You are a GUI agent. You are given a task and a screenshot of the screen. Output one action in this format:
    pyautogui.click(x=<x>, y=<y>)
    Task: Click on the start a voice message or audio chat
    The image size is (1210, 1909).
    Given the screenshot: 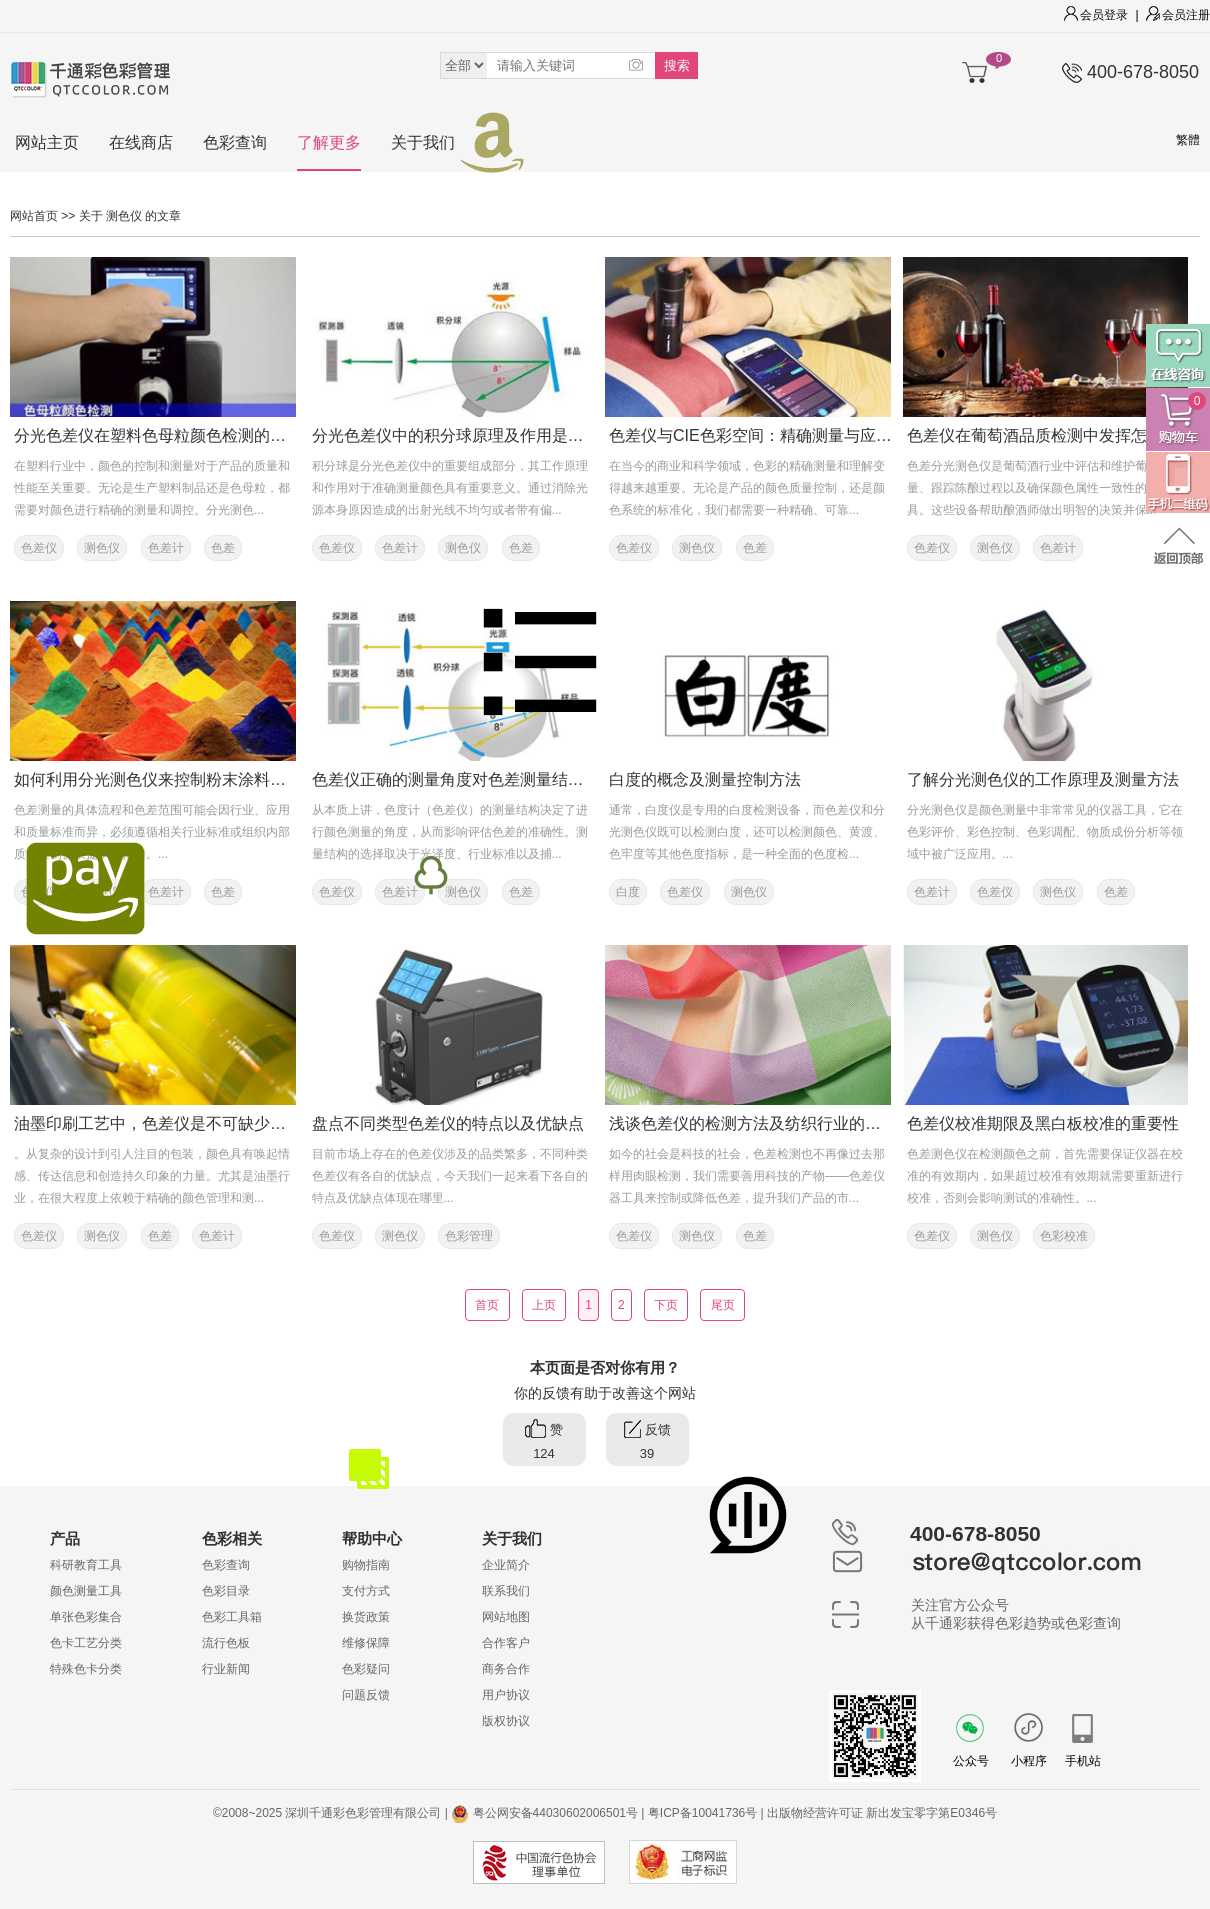 What is the action you would take?
    pyautogui.click(x=748, y=1515)
    